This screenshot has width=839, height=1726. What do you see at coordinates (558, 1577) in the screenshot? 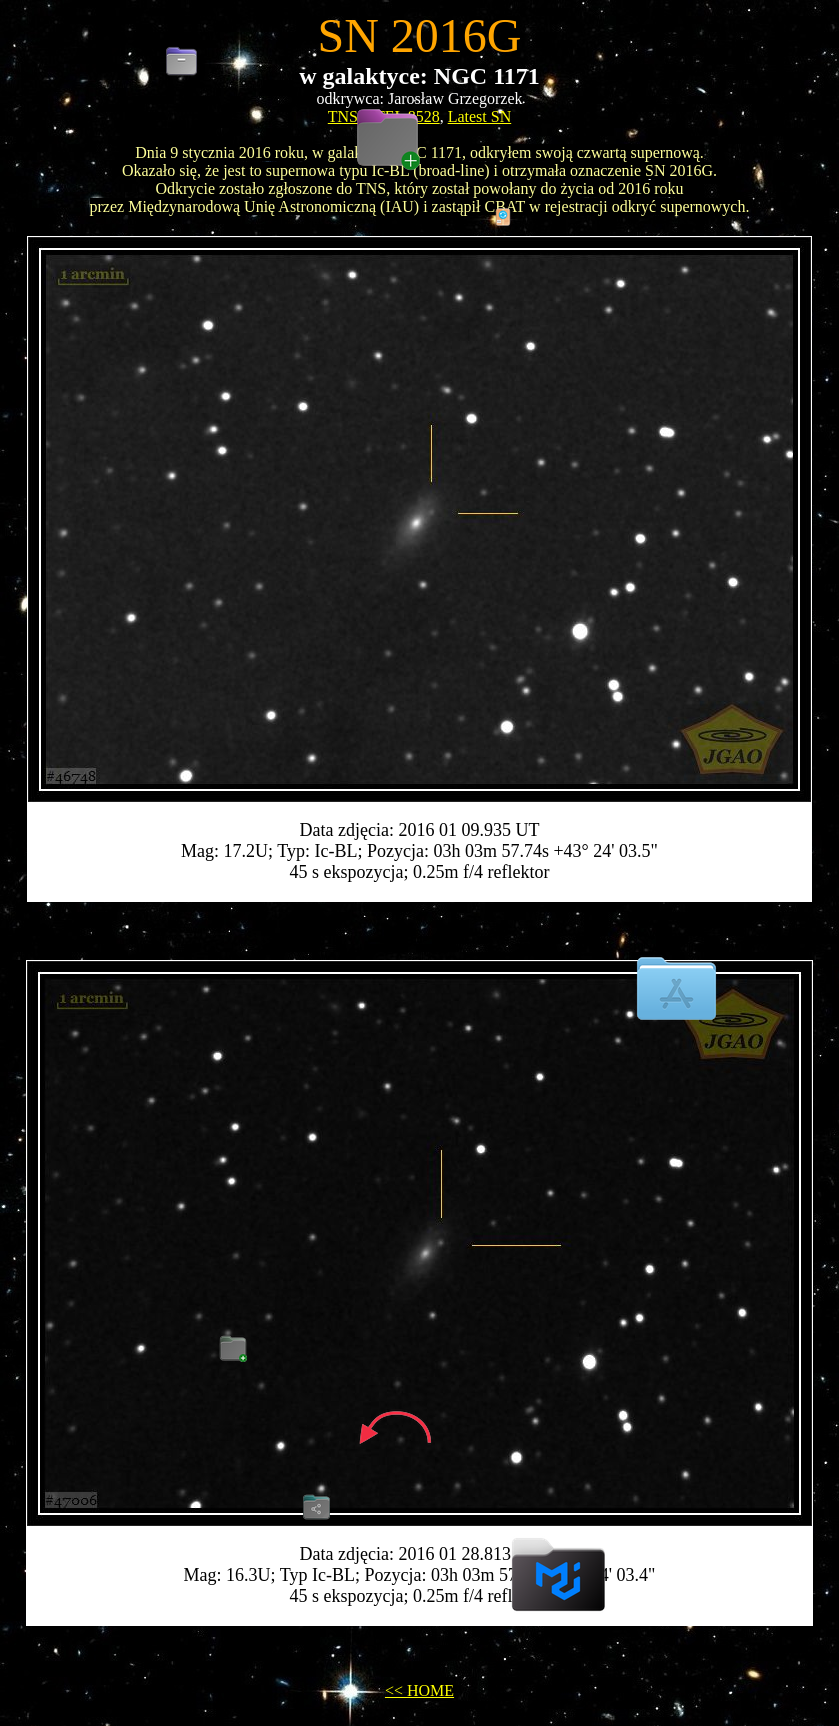
I see `open folder containing Material UI project files` at bounding box center [558, 1577].